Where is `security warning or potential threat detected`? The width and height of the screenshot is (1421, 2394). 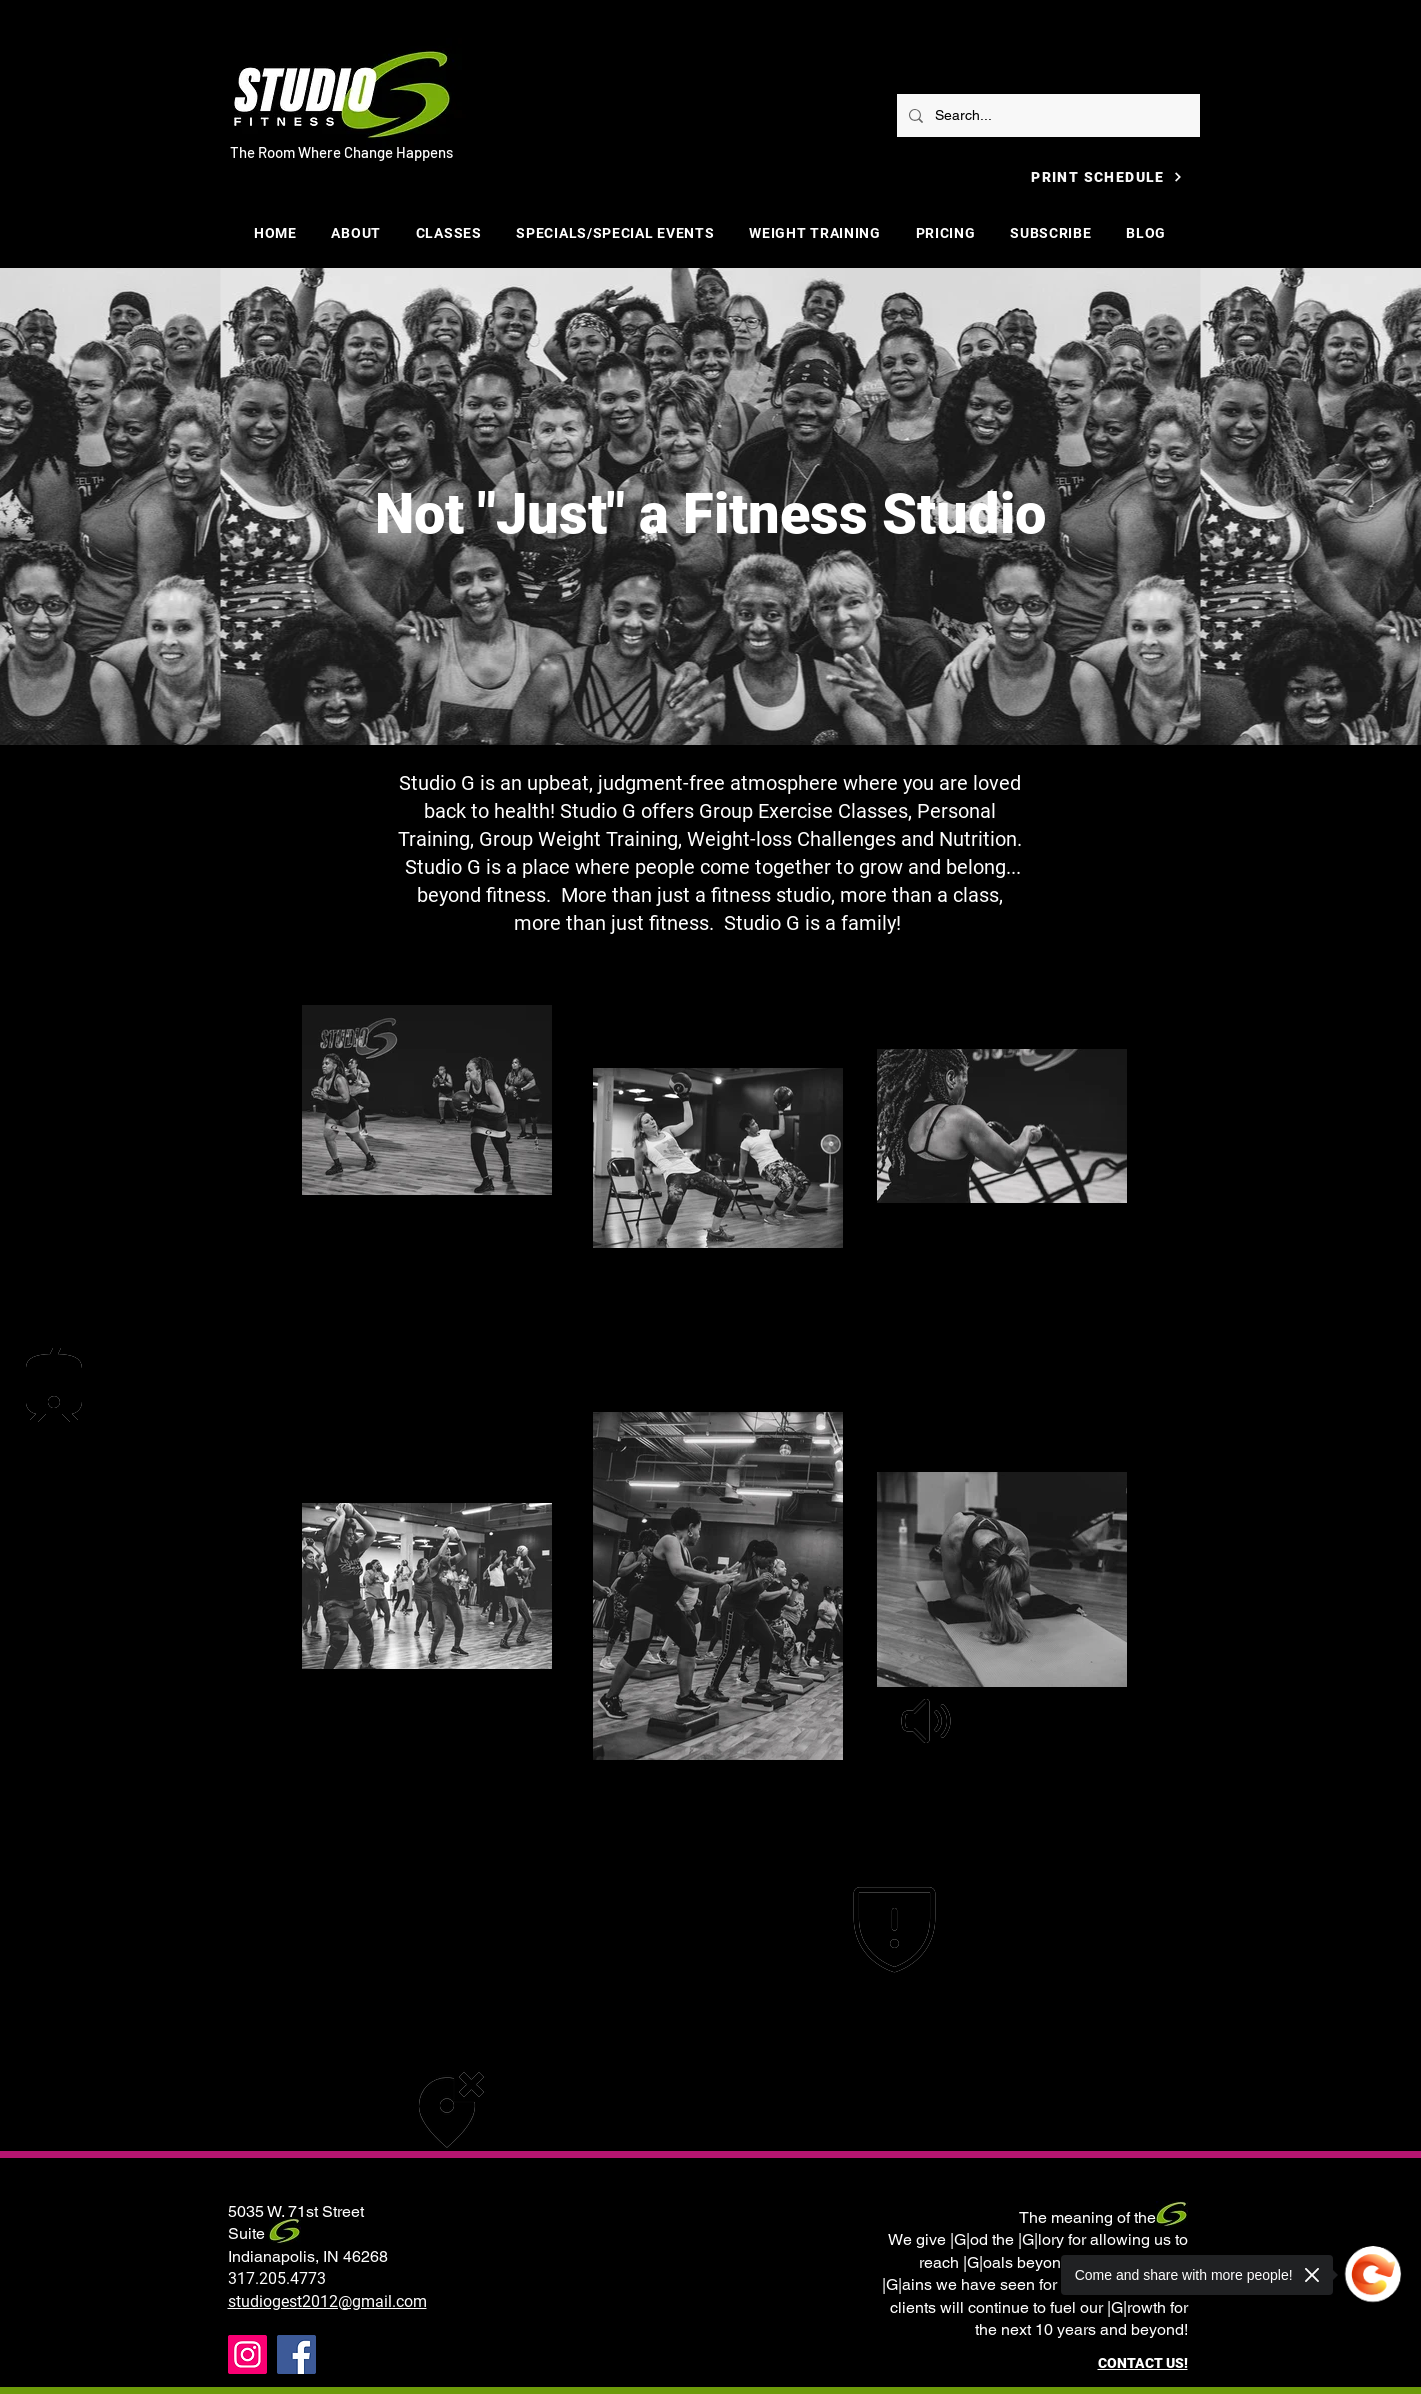
security warning or potential threat detected is located at coordinates (894, 1924).